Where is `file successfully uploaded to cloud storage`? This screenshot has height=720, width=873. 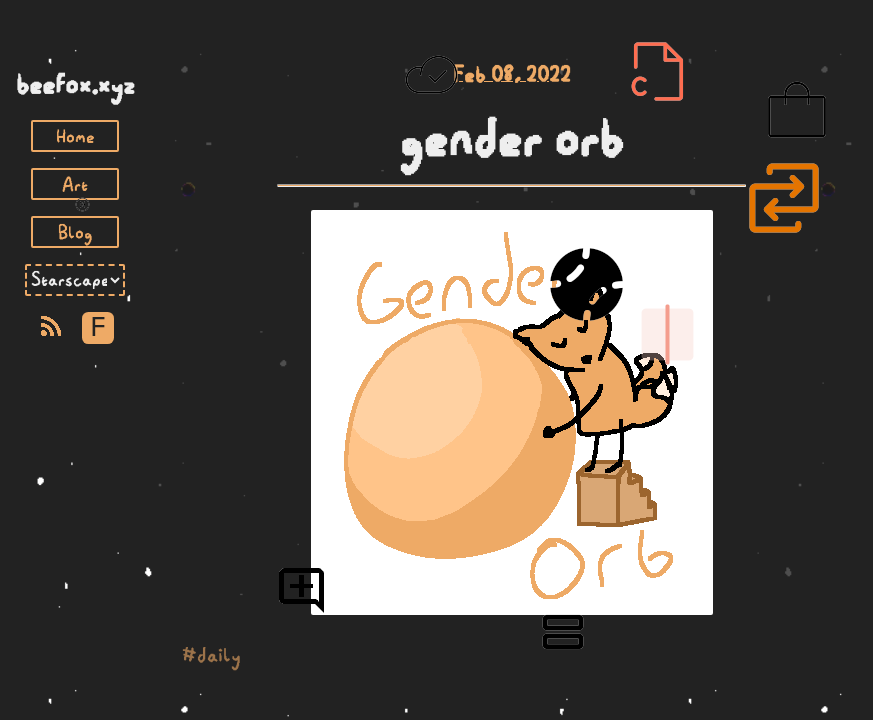 file successfully uploaded to cloud storage is located at coordinates (431, 74).